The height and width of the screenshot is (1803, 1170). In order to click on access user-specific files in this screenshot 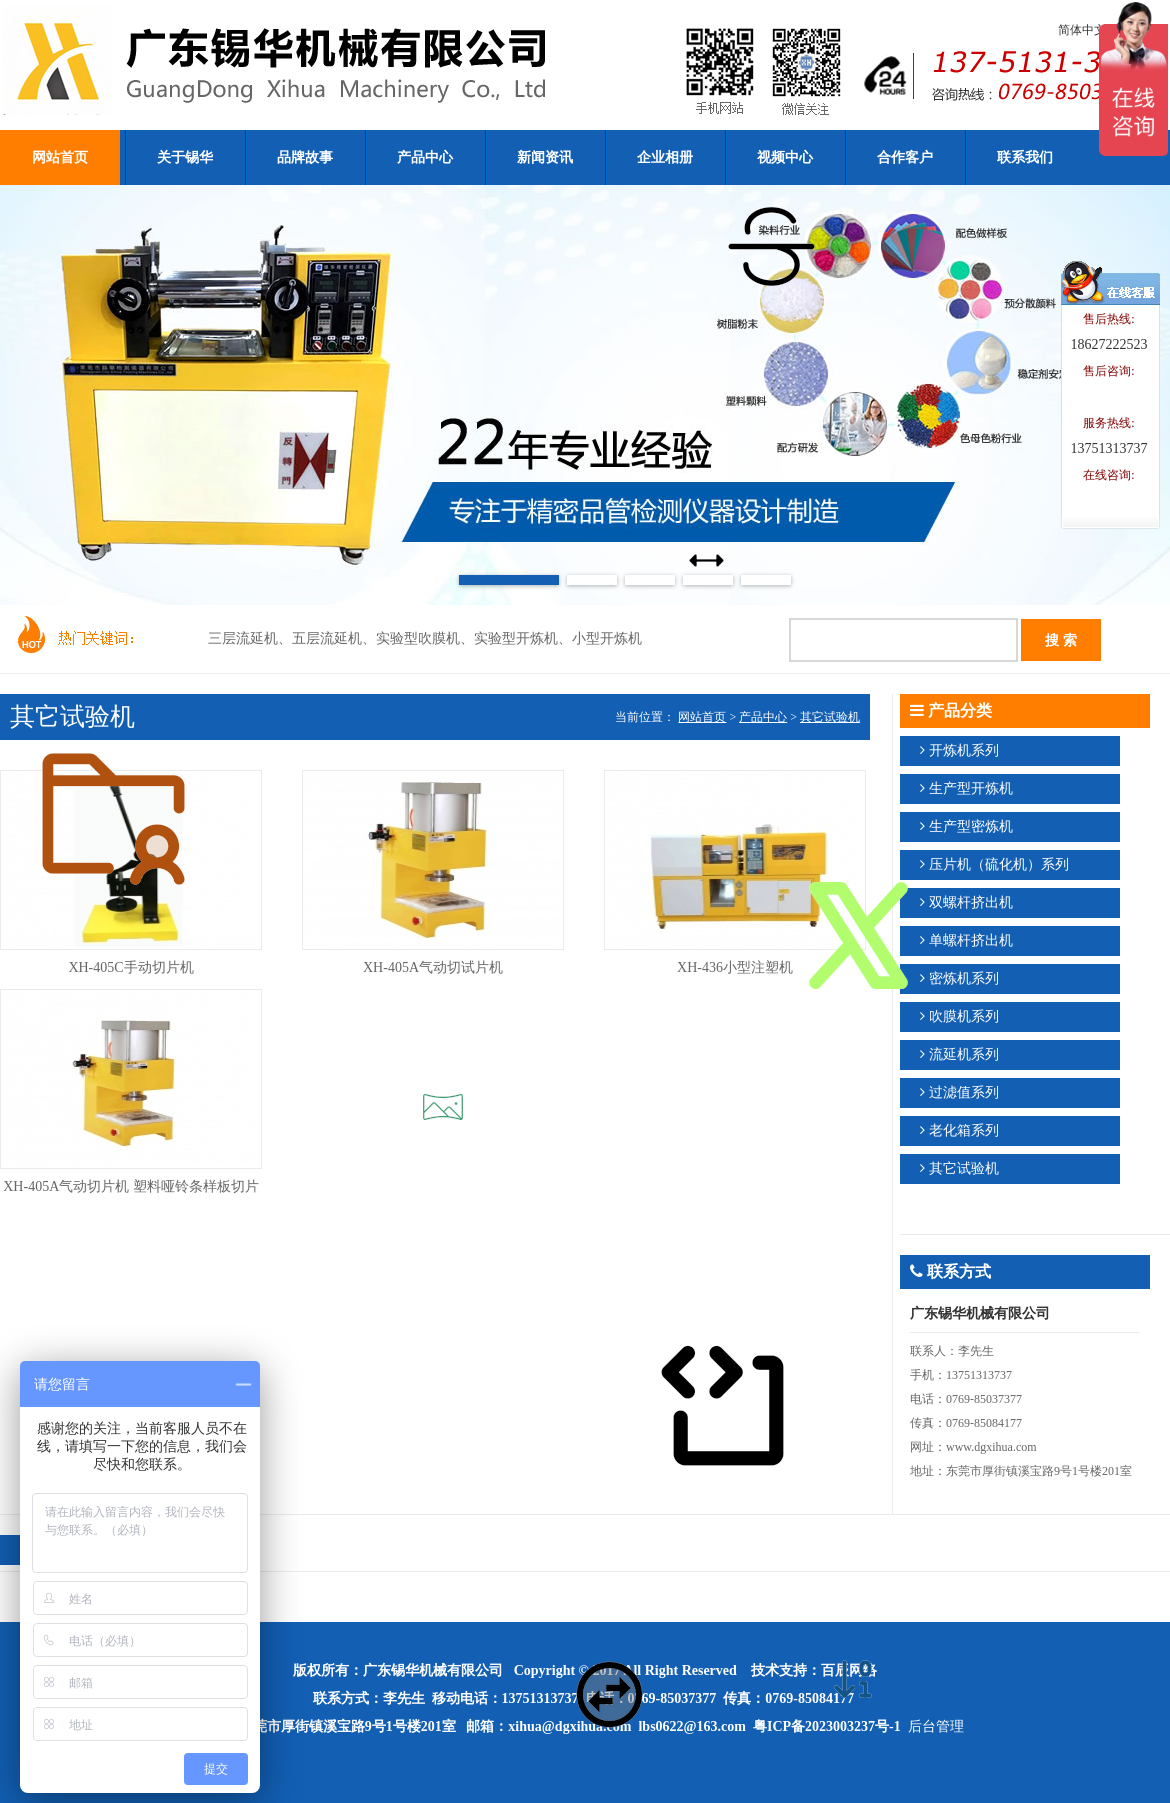, I will do `click(113, 813)`.